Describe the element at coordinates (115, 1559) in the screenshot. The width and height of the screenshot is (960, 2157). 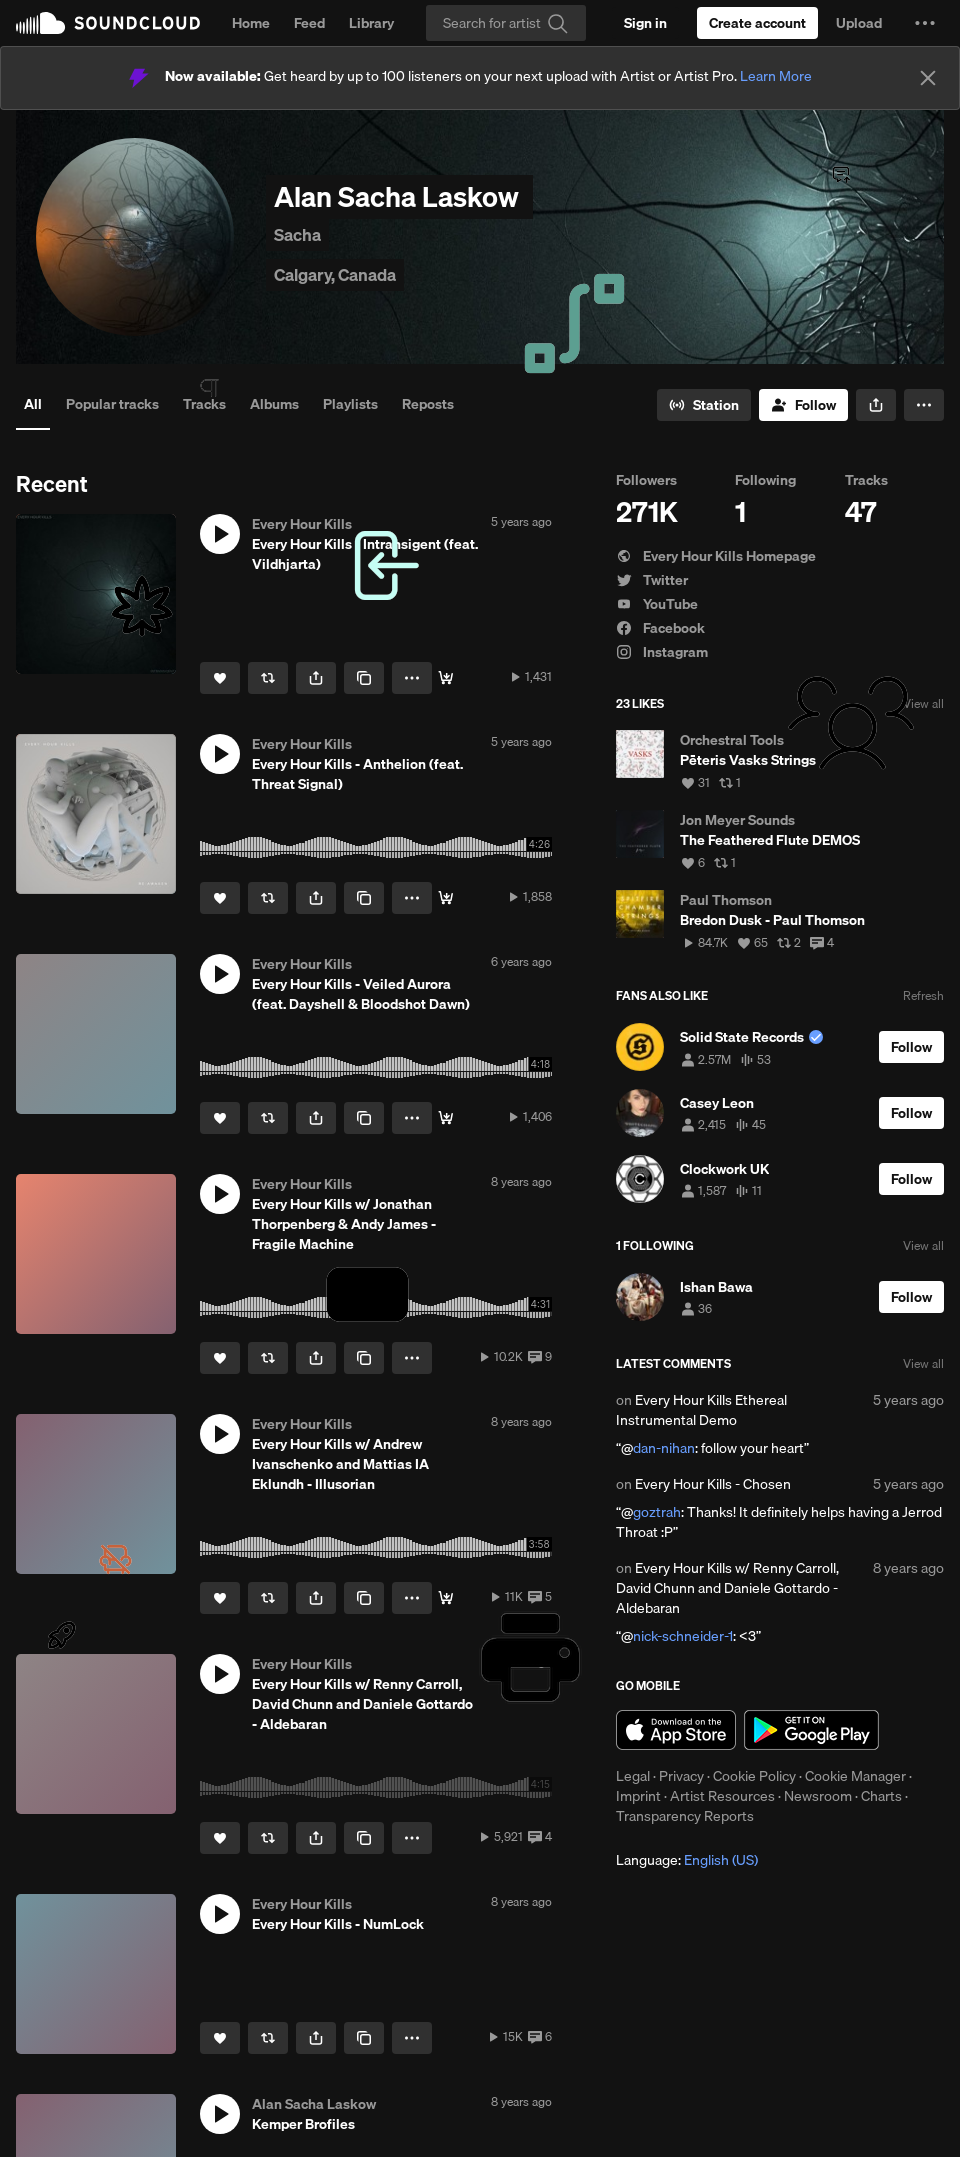
I see `seating unavailable or disabled` at that location.